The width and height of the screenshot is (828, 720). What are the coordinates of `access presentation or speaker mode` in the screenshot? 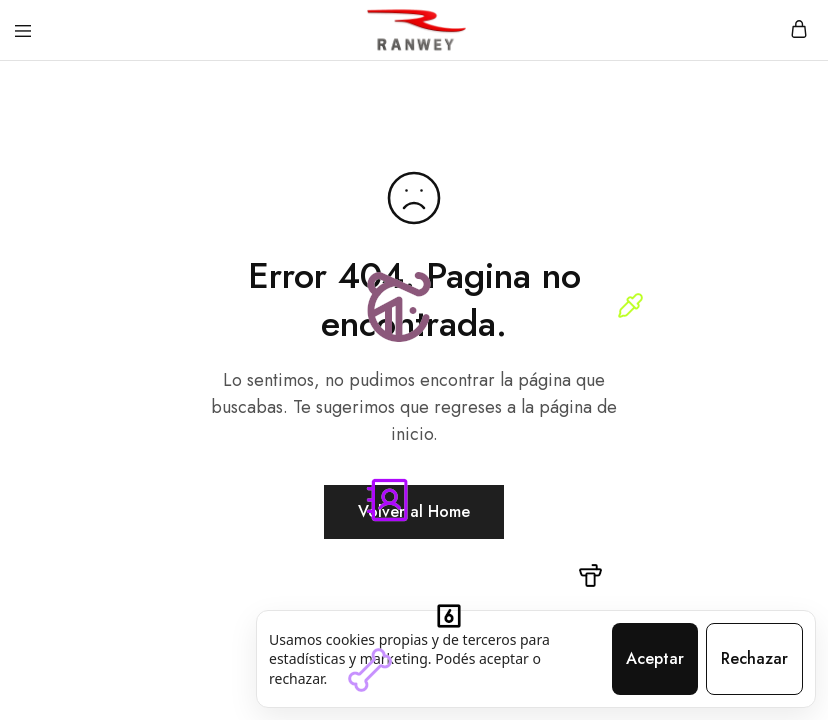 It's located at (590, 575).